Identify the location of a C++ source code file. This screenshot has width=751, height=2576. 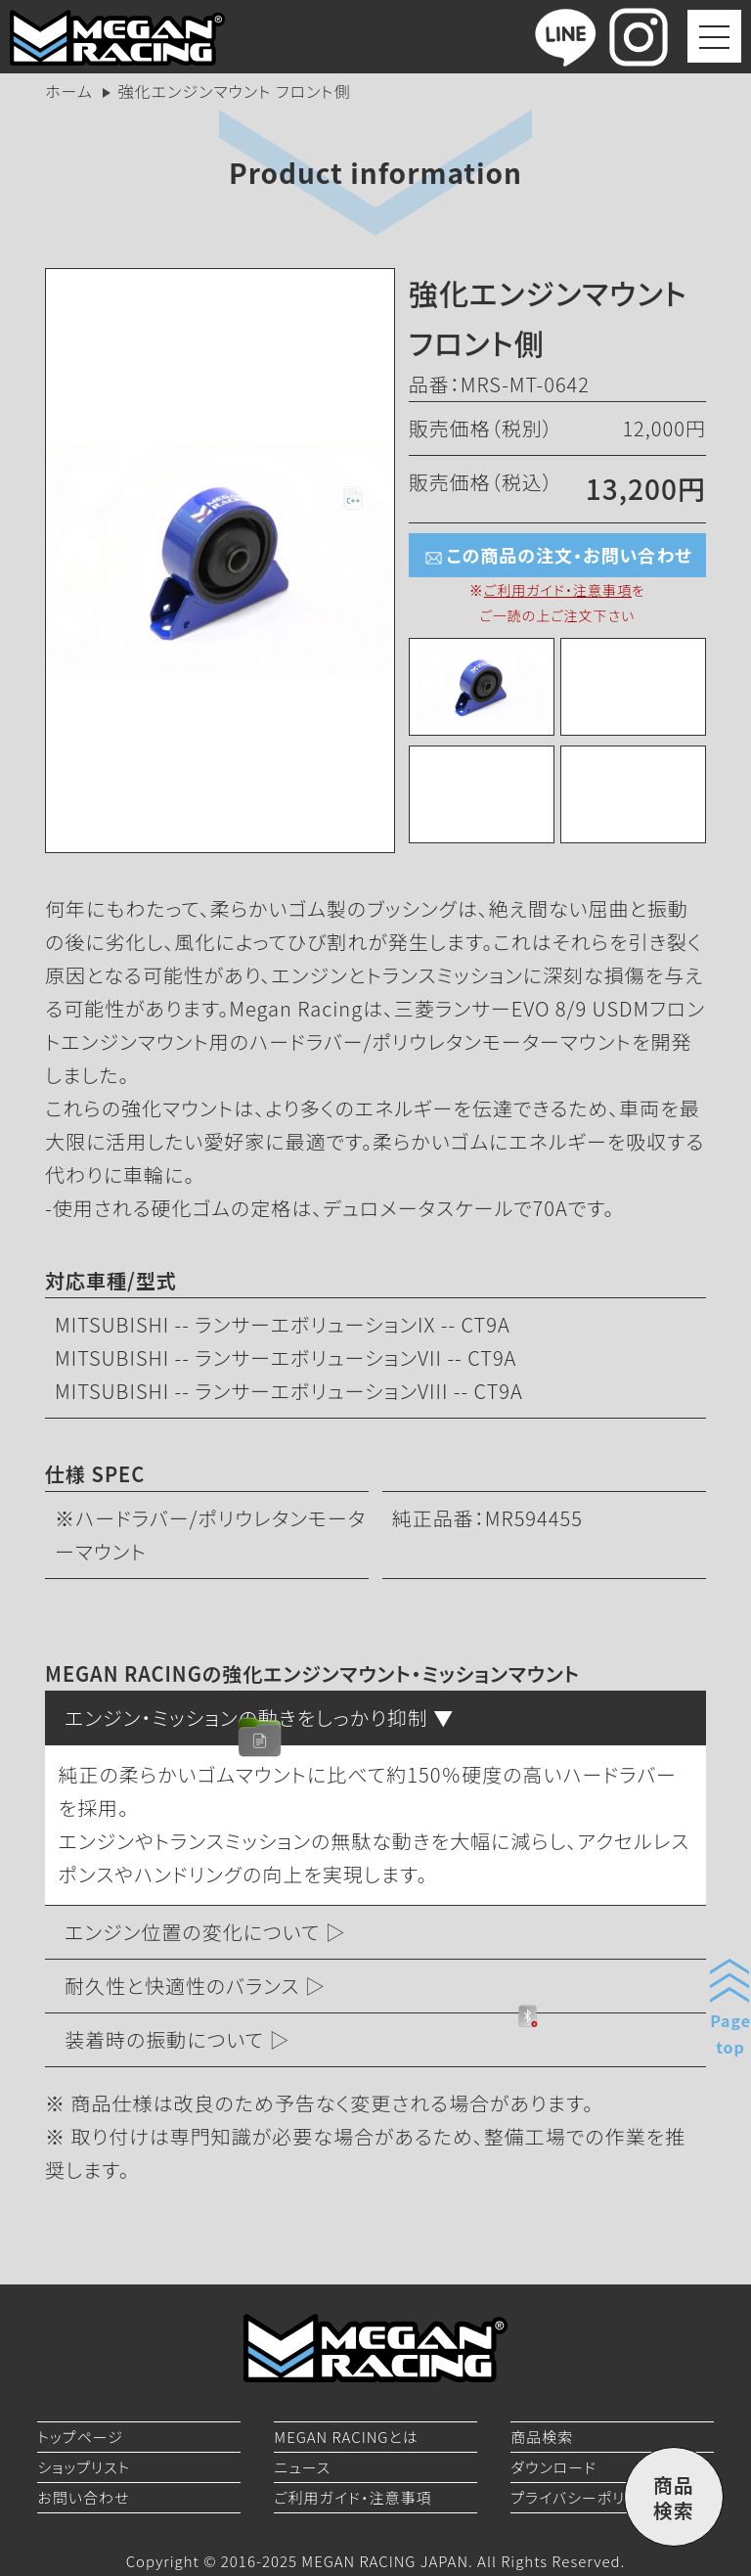
(353, 498).